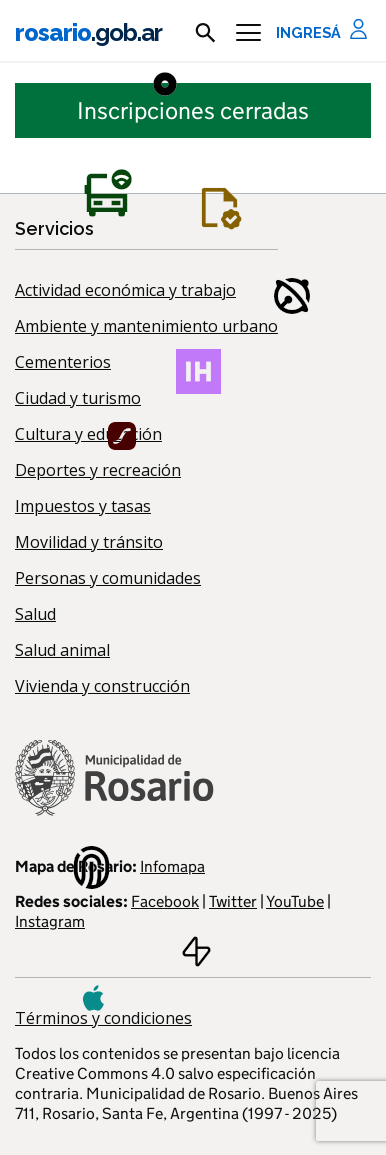 The height and width of the screenshot is (1155, 386). I want to click on enable fingerprint authentication, so click(91, 867).